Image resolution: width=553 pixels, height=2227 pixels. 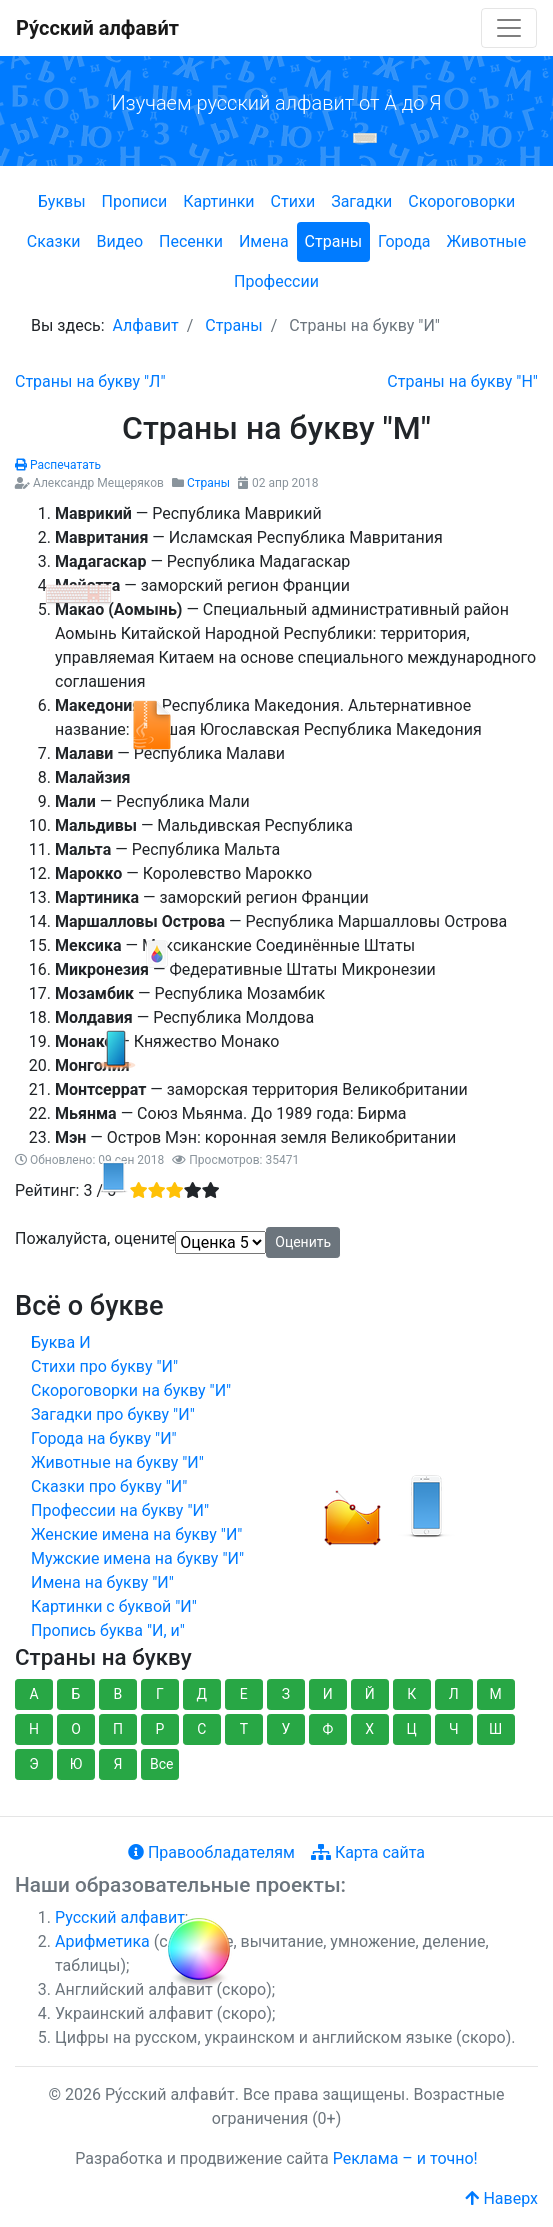 I want to click on customize profile background color, so click(x=199, y=1949).